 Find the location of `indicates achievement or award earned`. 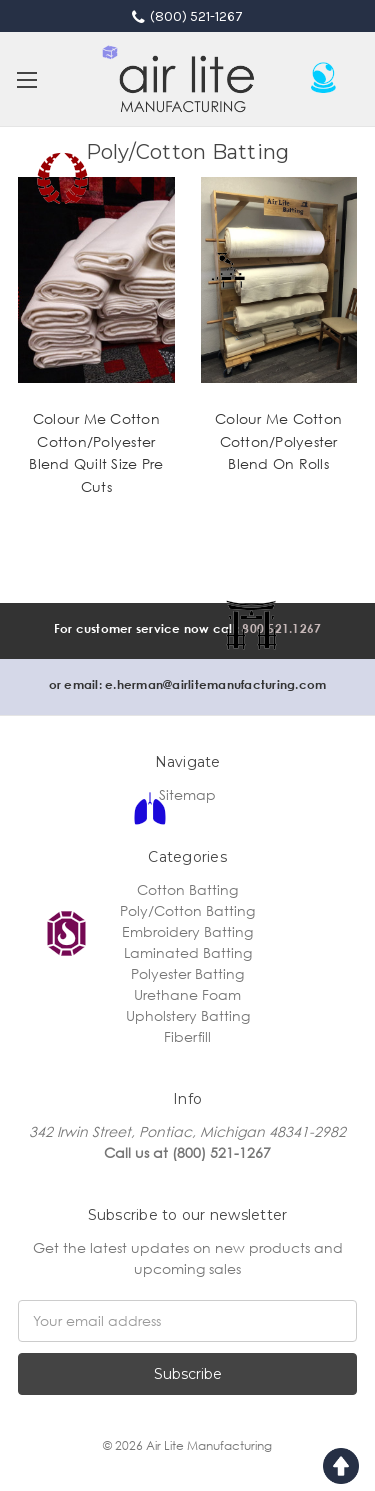

indicates achievement or award earned is located at coordinates (62, 178).